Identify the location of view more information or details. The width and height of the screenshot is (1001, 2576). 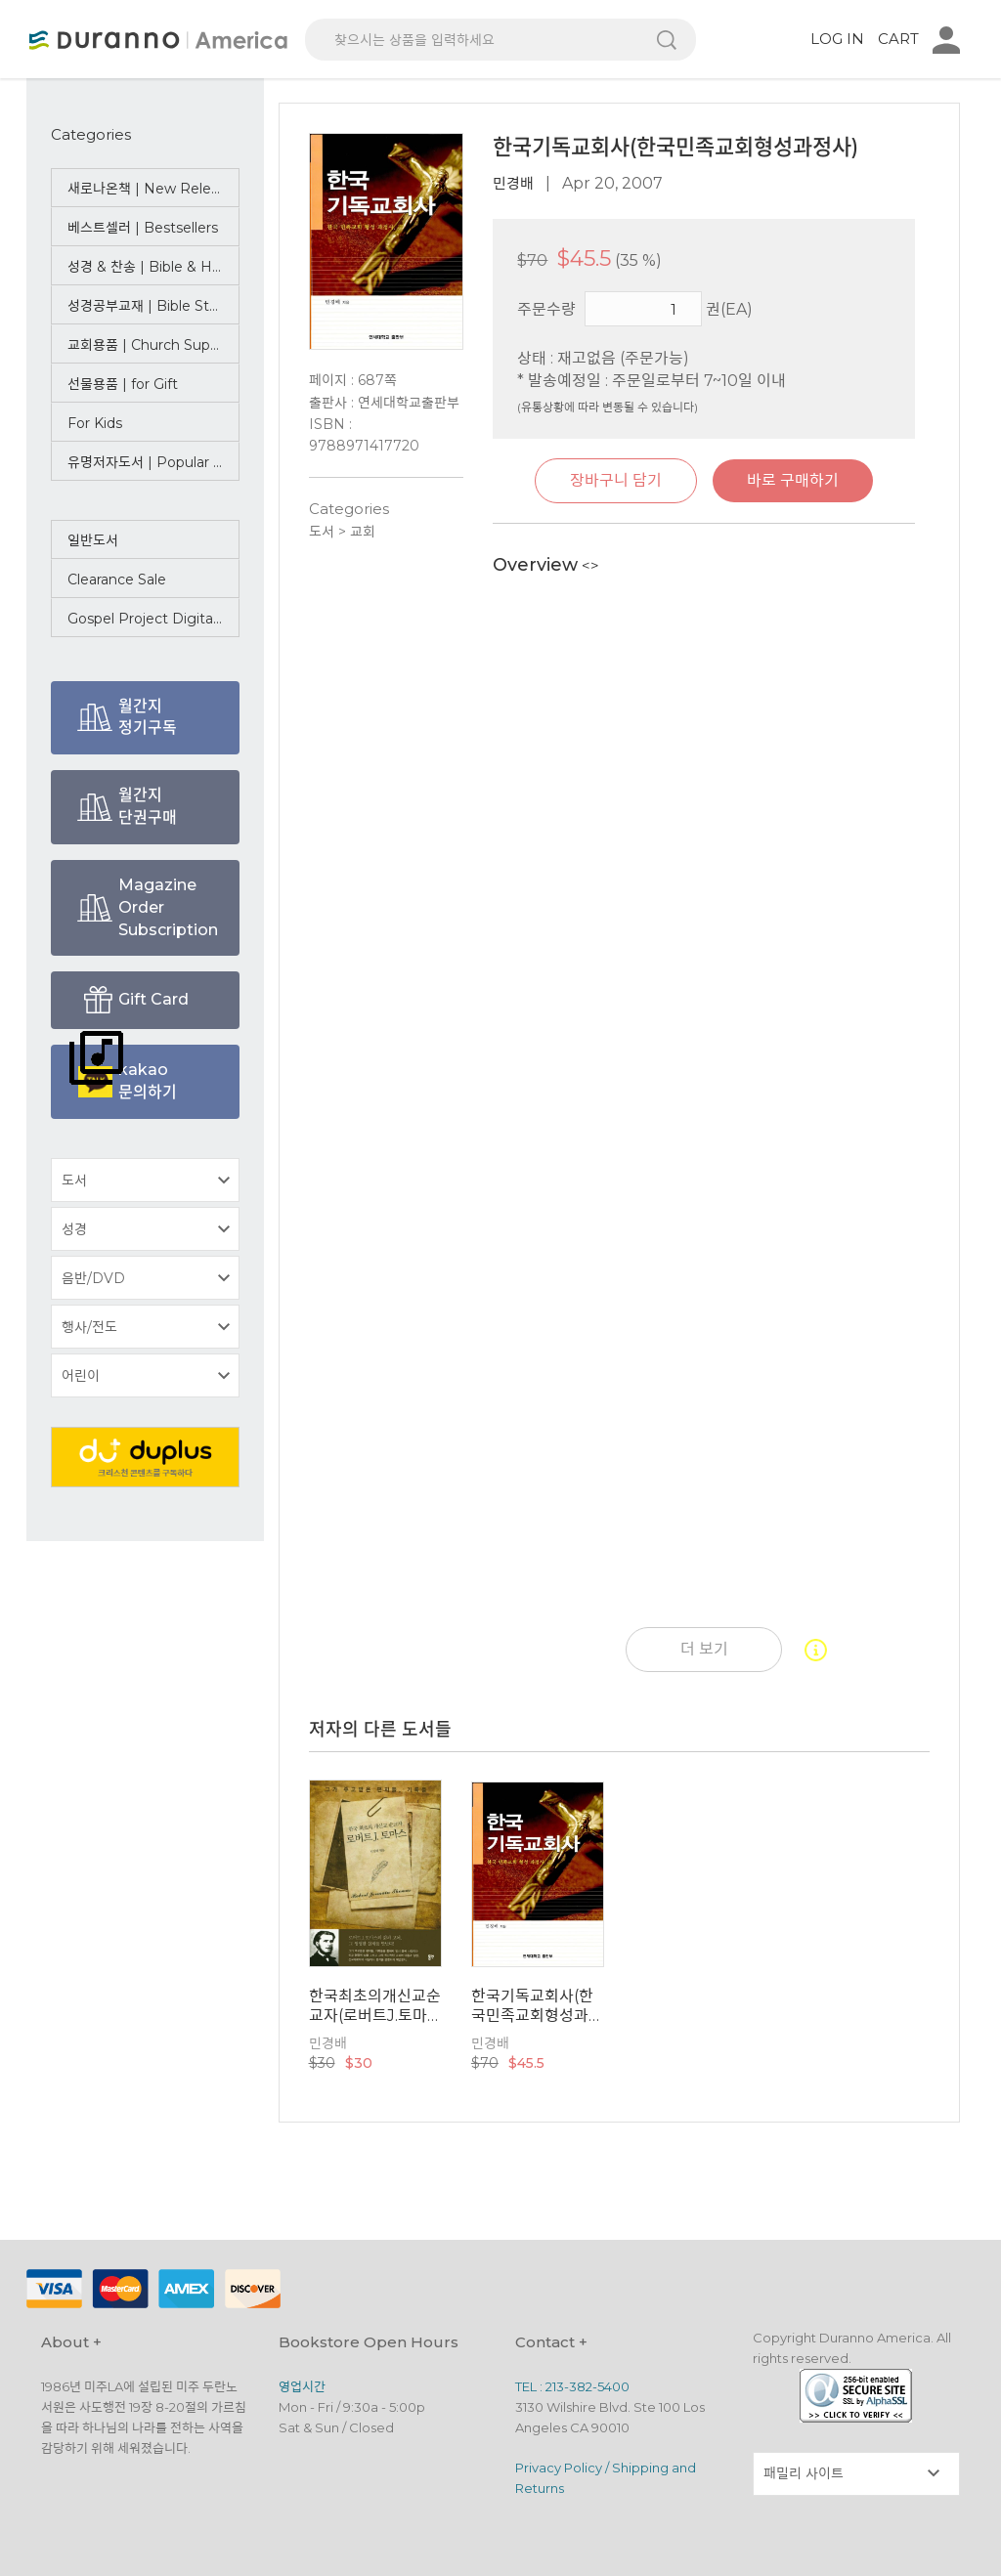
(815, 1650).